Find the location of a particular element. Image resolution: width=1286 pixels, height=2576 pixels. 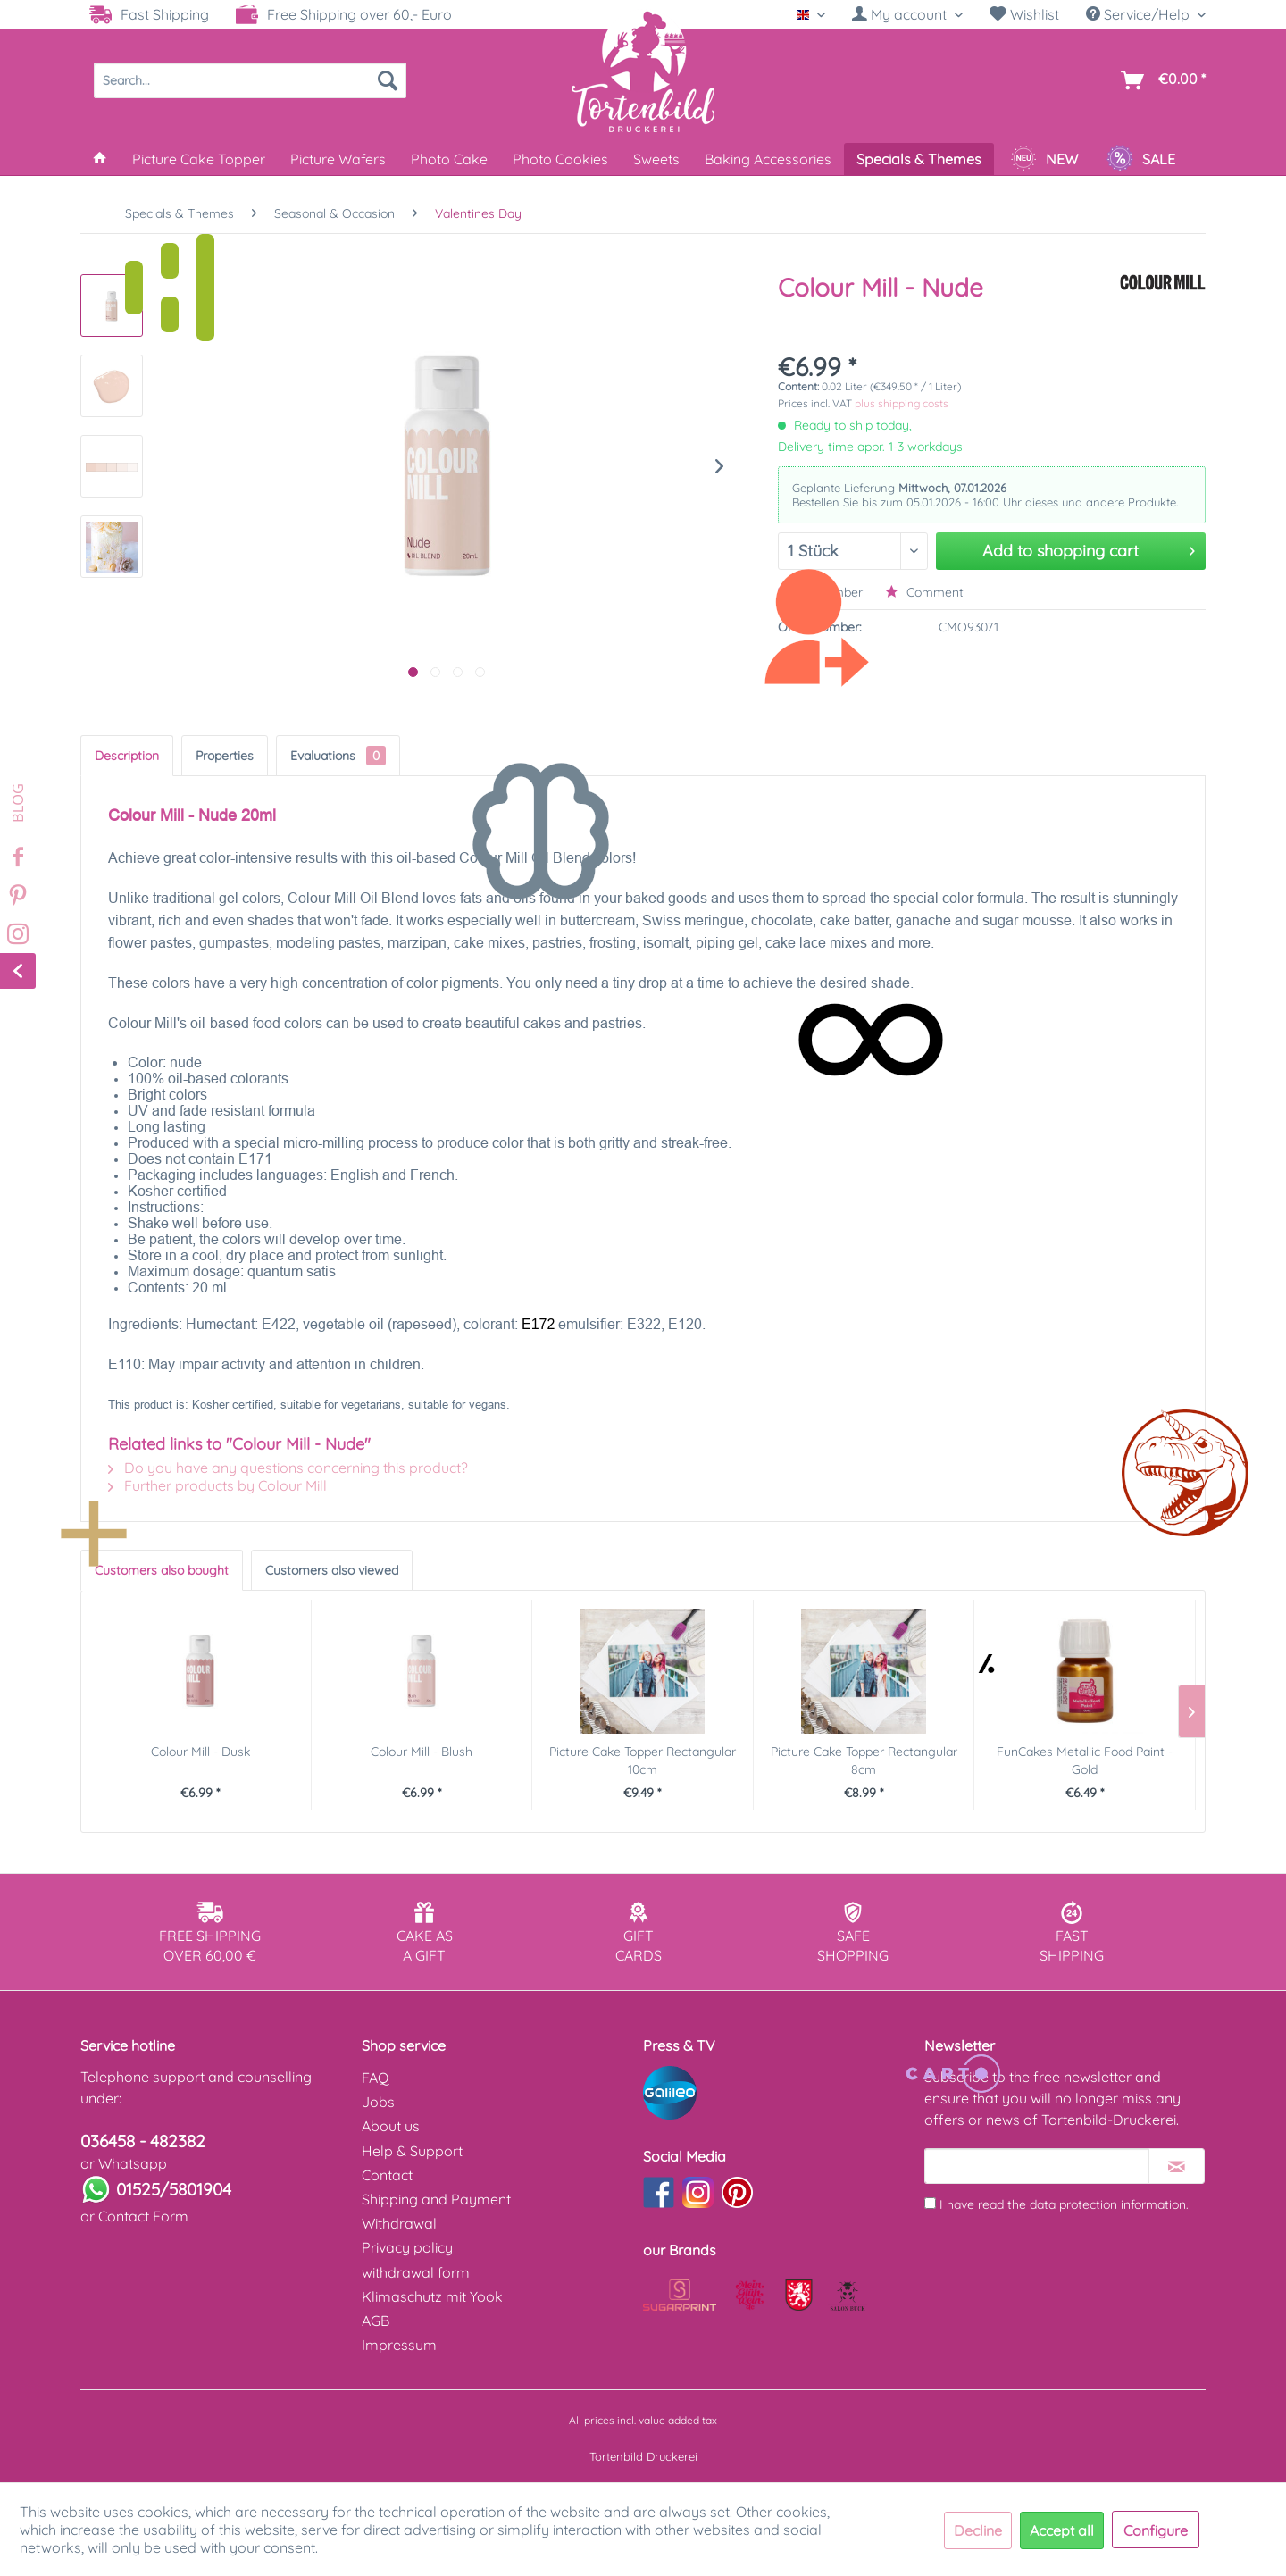

libuv library logo is located at coordinates (1185, 1473).